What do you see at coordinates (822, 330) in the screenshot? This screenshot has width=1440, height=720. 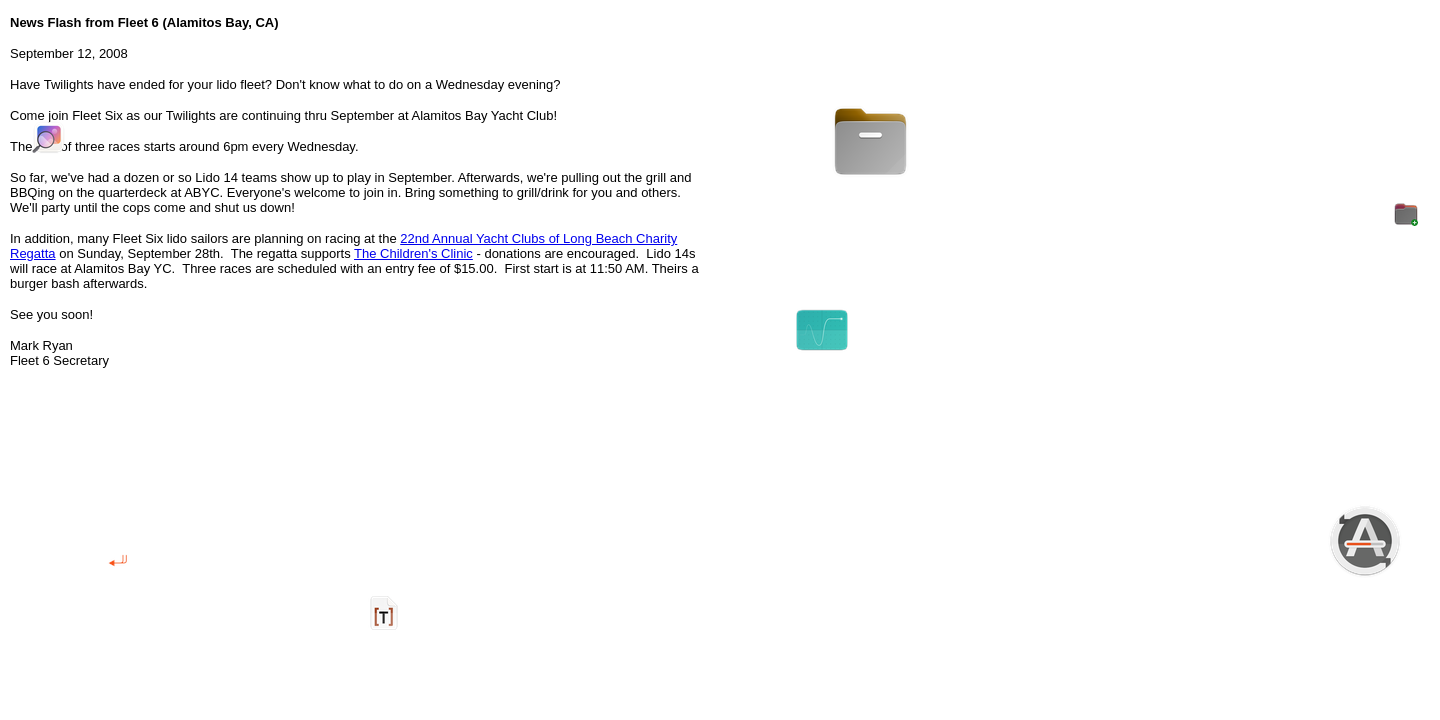 I see `open system resource usage monitor` at bounding box center [822, 330].